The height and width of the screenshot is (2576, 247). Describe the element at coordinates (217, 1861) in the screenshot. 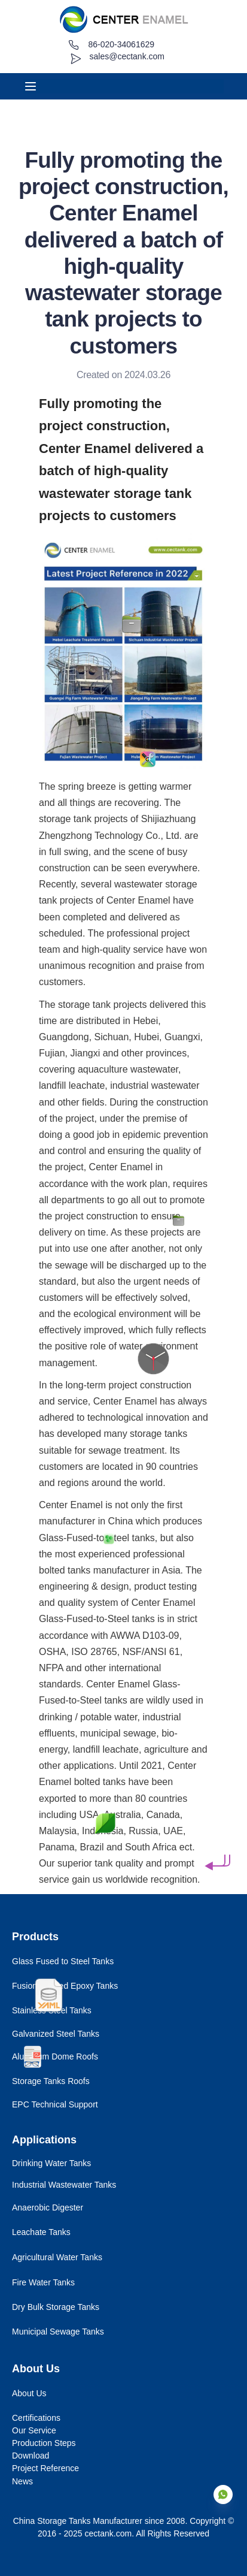

I see `reply to all recipients in an email thread` at that location.